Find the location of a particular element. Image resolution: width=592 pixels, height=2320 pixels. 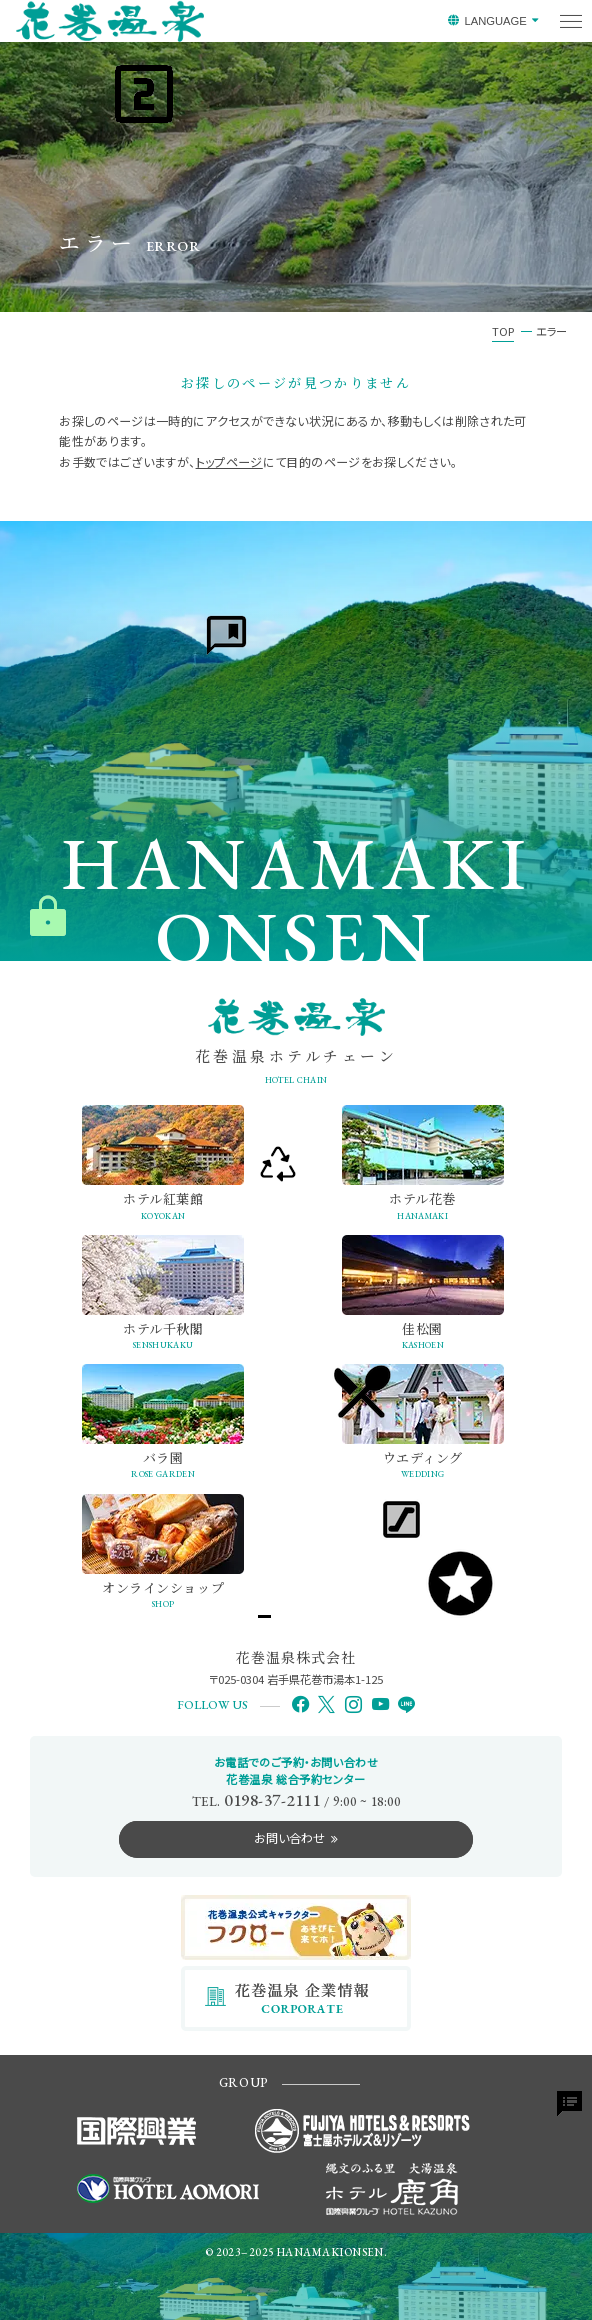

recycle or dispose of item responsibly is located at coordinates (278, 1164).